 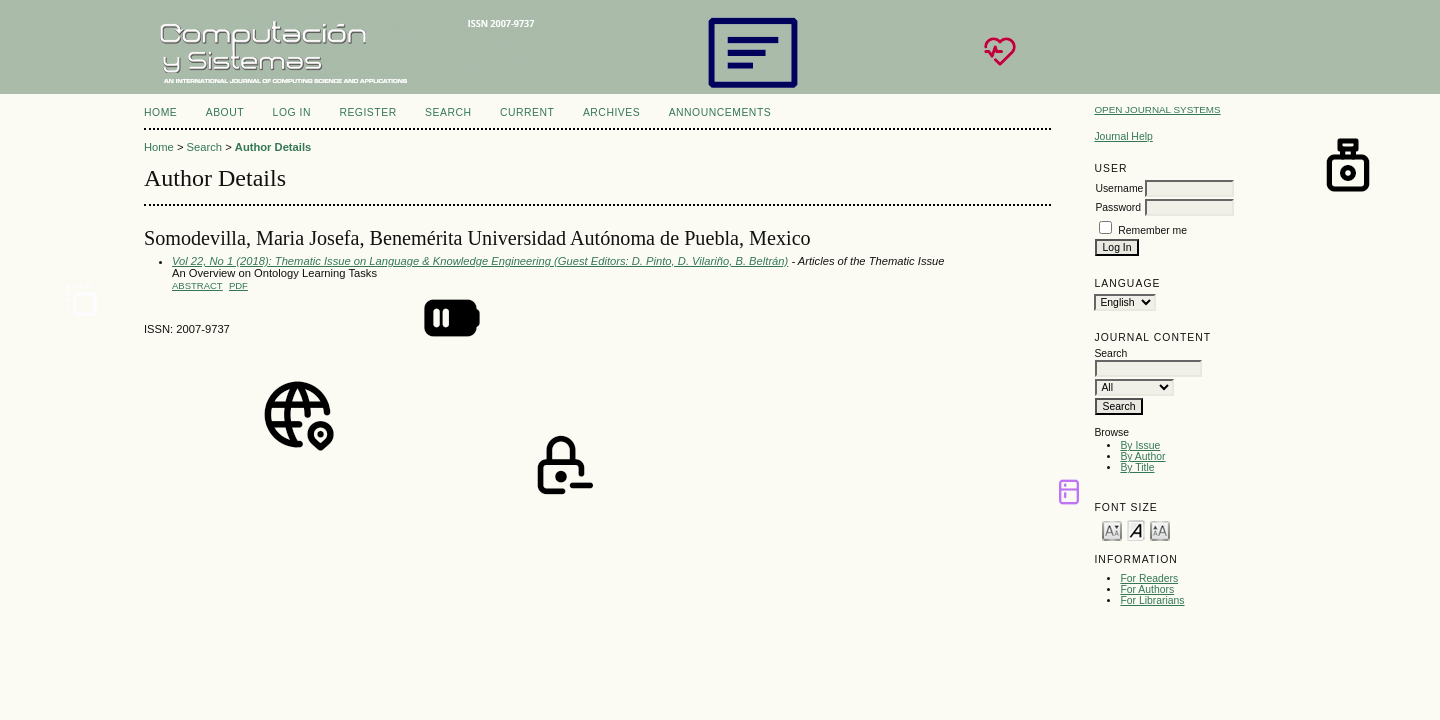 What do you see at coordinates (1000, 50) in the screenshot?
I see `view health or fitness metrics` at bounding box center [1000, 50].